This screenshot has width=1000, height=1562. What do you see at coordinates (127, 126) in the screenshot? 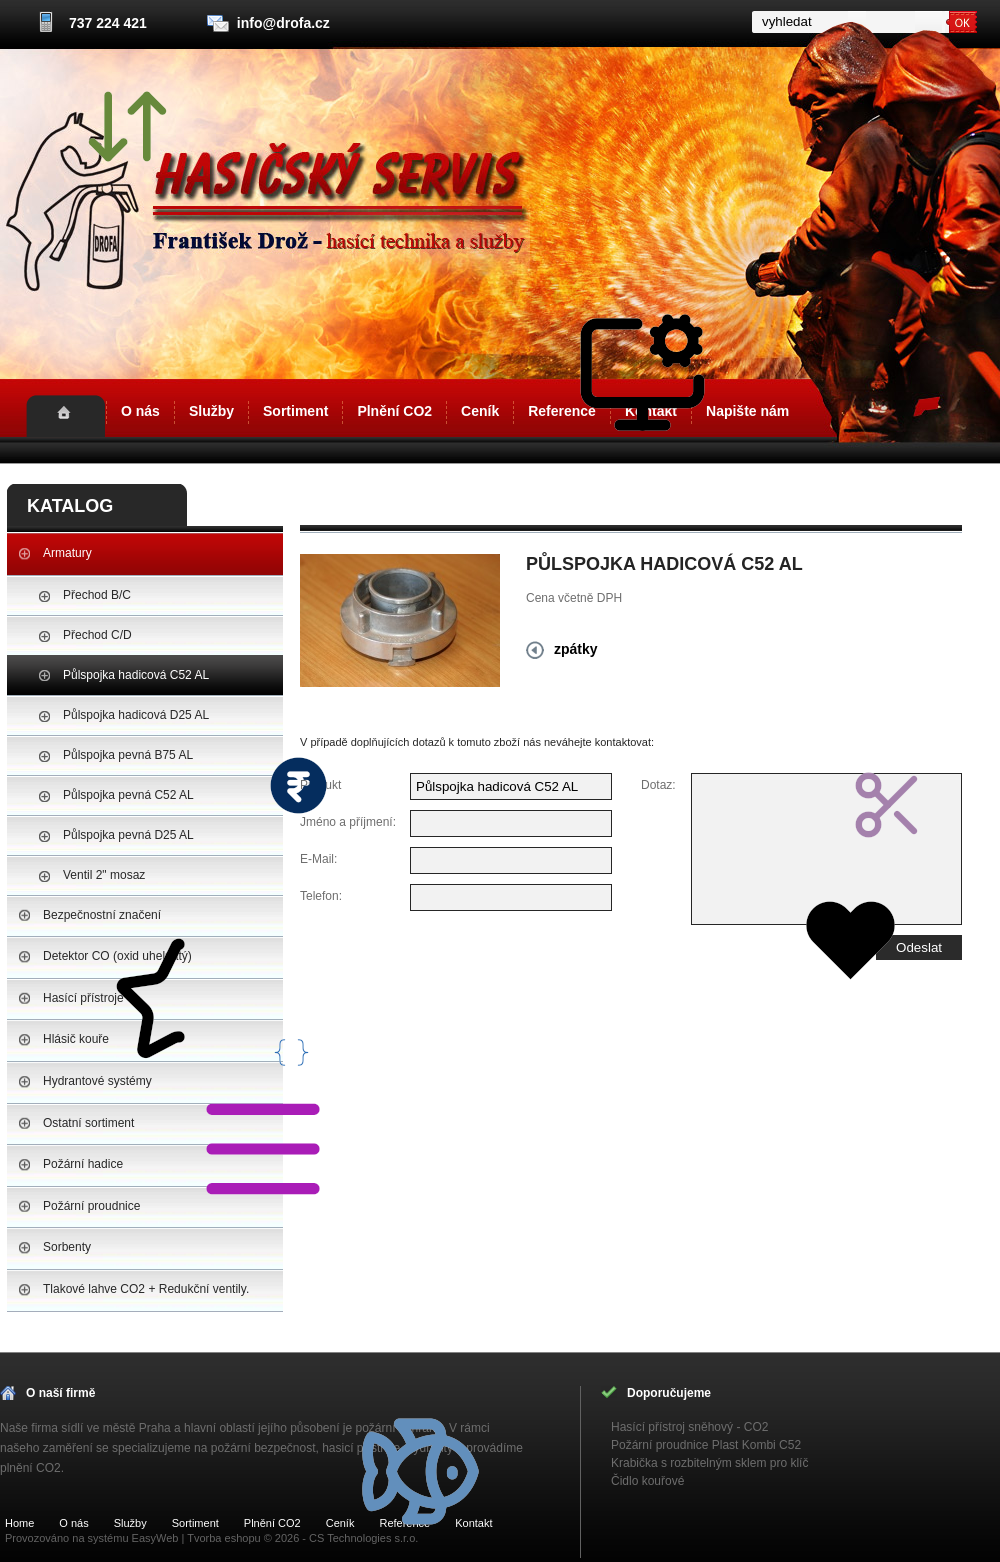
I see `sort items in ascending or descending order` at bounding box center [127, 126].